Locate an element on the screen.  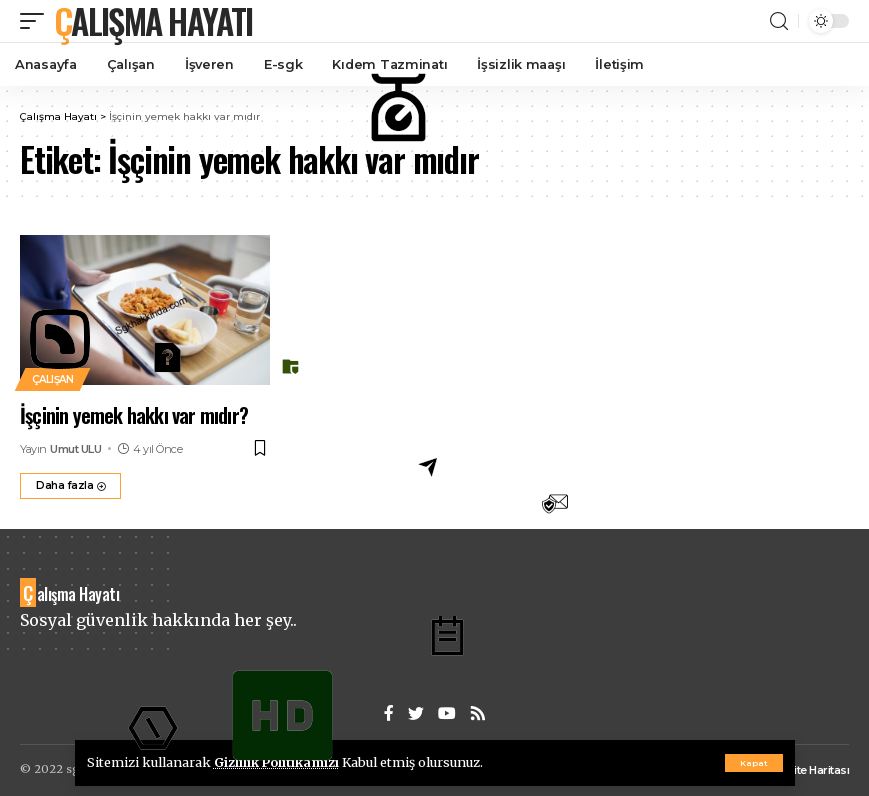
access system settings is located at coordinates (153, 728).